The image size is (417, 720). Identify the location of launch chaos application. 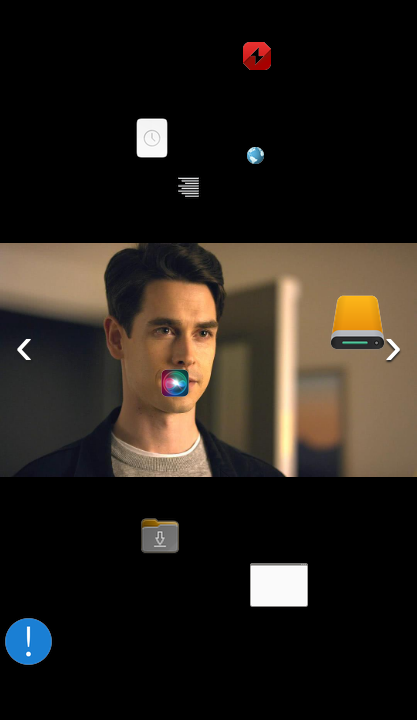
(257, 56).